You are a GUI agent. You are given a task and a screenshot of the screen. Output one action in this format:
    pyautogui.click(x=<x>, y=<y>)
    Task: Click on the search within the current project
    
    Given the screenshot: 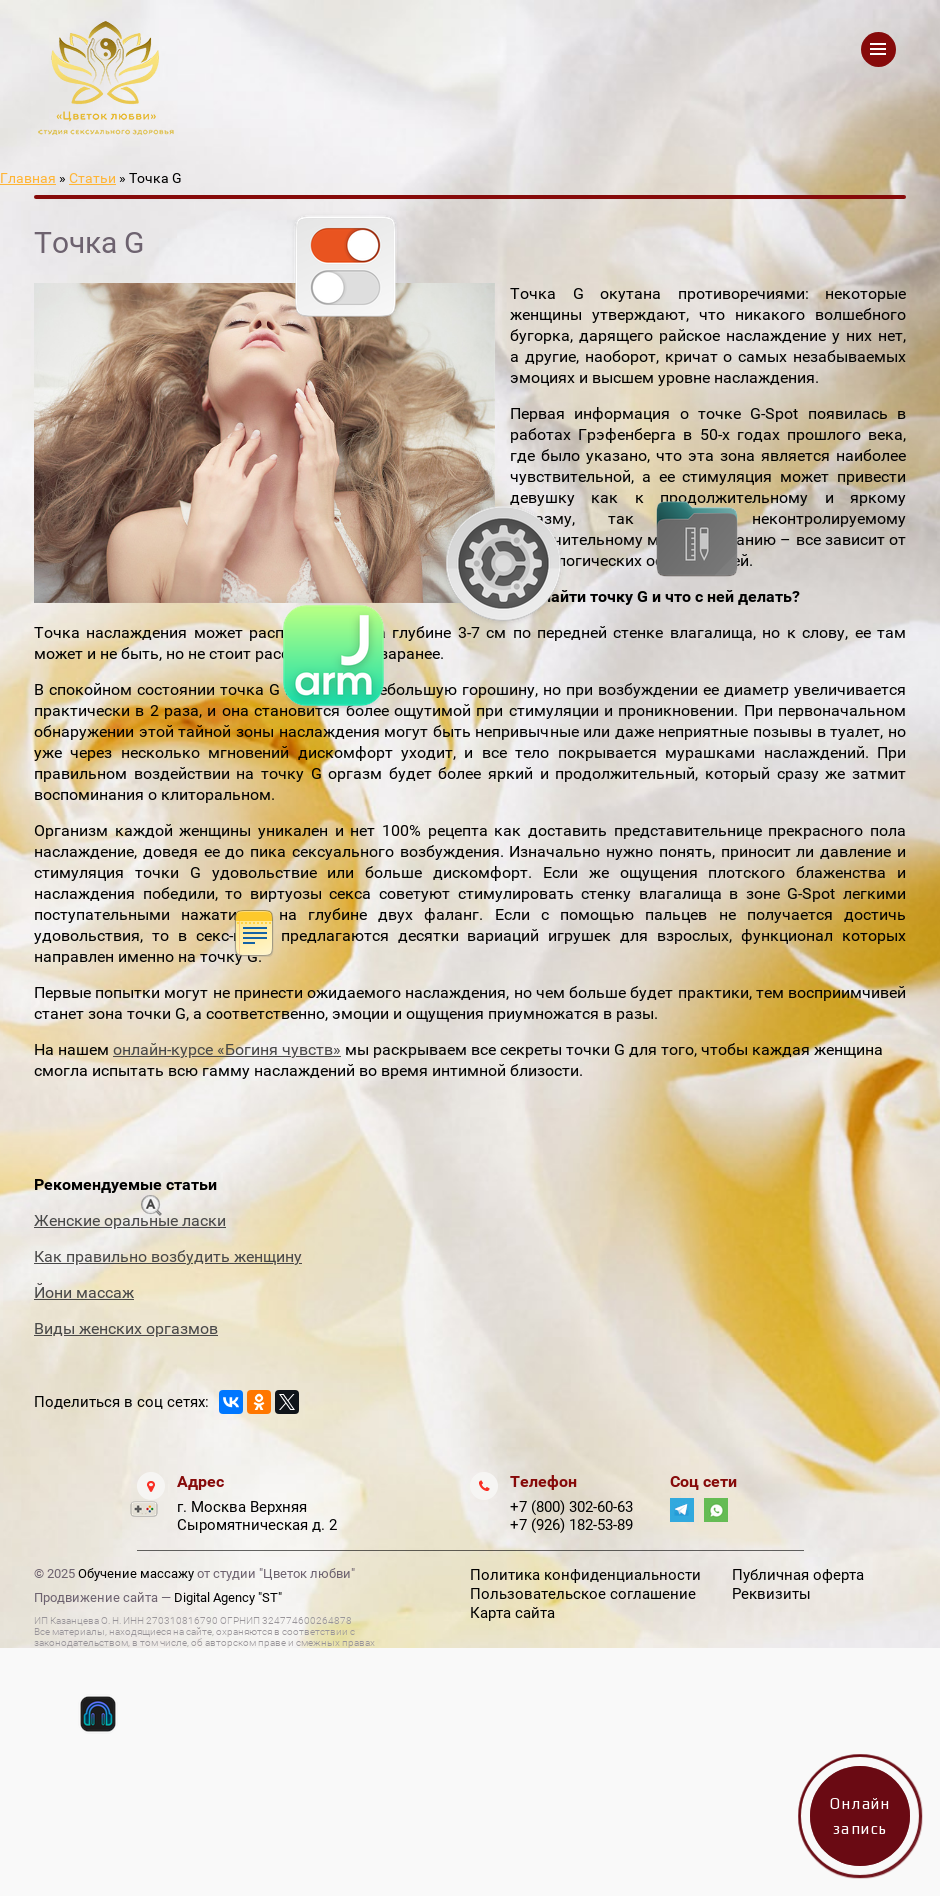 What is the action you would take?
    pyautogui.click(x=151, y=1205)
    